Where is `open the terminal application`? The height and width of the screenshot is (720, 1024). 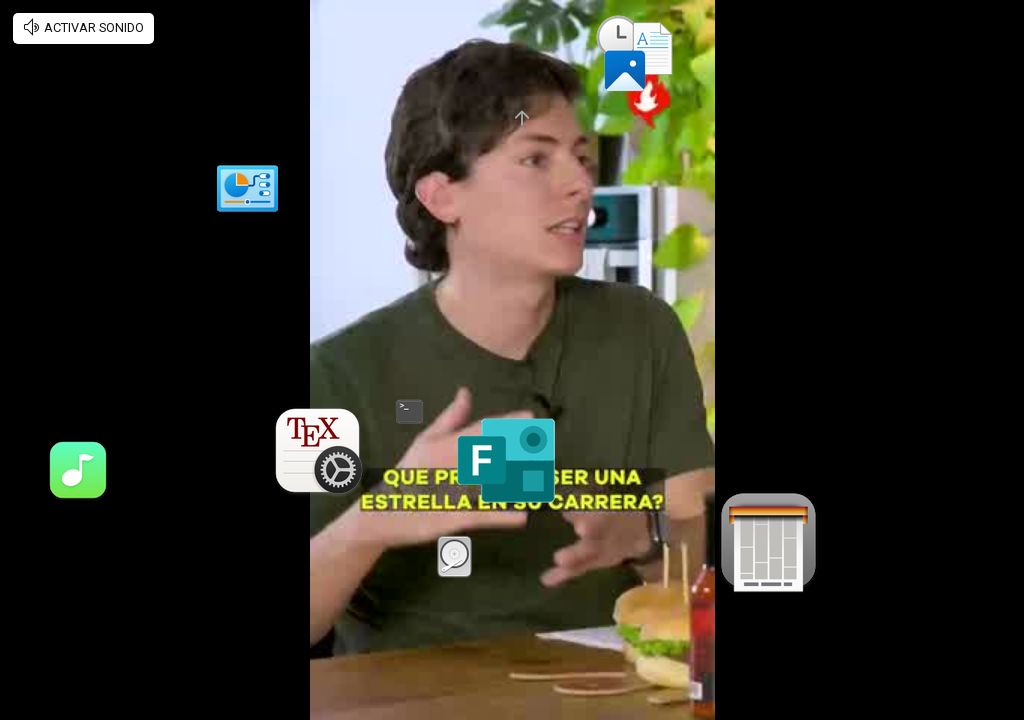 open the terminal application is located at coordinates (409, 411).